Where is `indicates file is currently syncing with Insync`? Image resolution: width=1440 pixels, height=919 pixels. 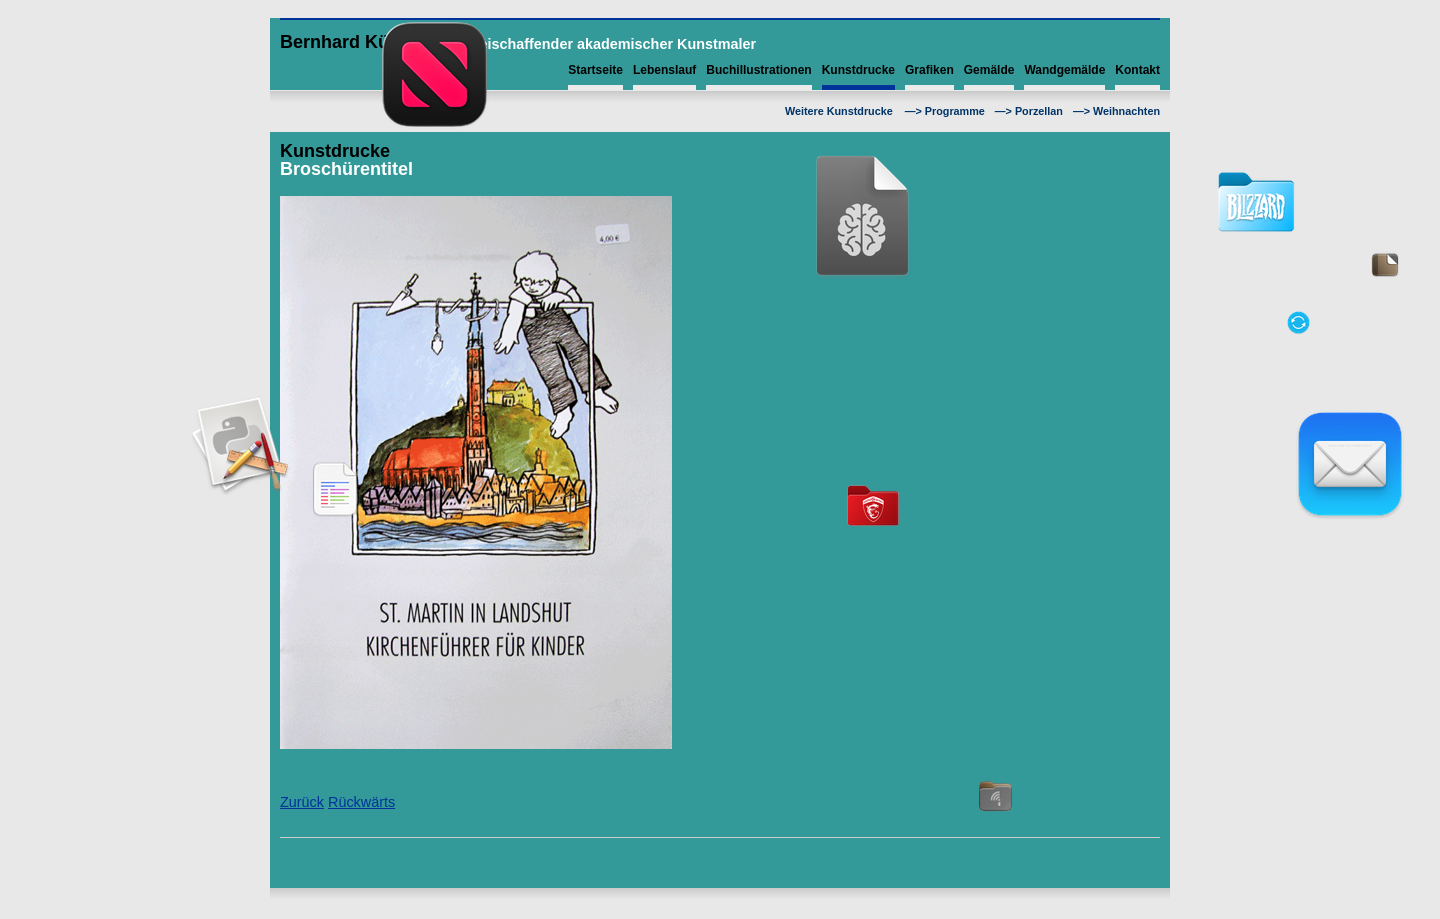
indicates file is currently syncing with Insync is located at coordinates (1298, 322).